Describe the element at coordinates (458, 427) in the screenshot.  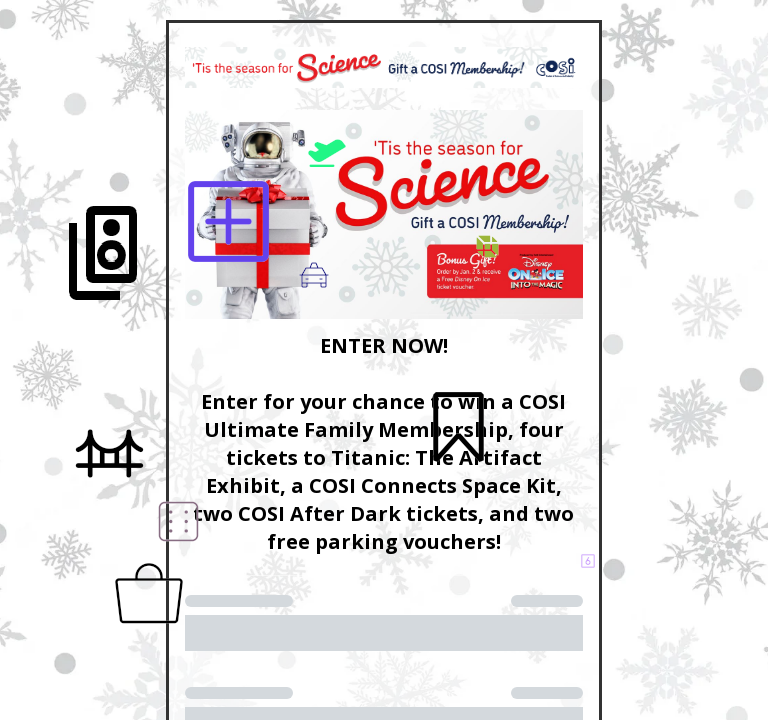
I see `bookmark this item for later` at that location.